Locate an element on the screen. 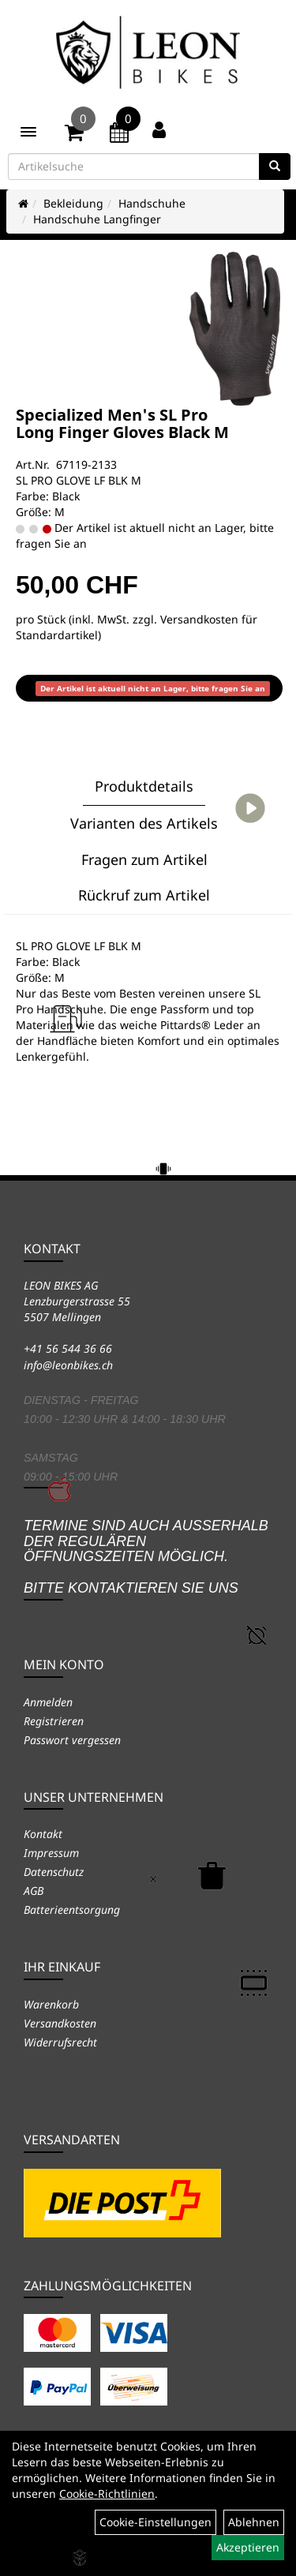 This screenshot has height=2576, width=296. play media or video content is located at coordinates (250, 808).